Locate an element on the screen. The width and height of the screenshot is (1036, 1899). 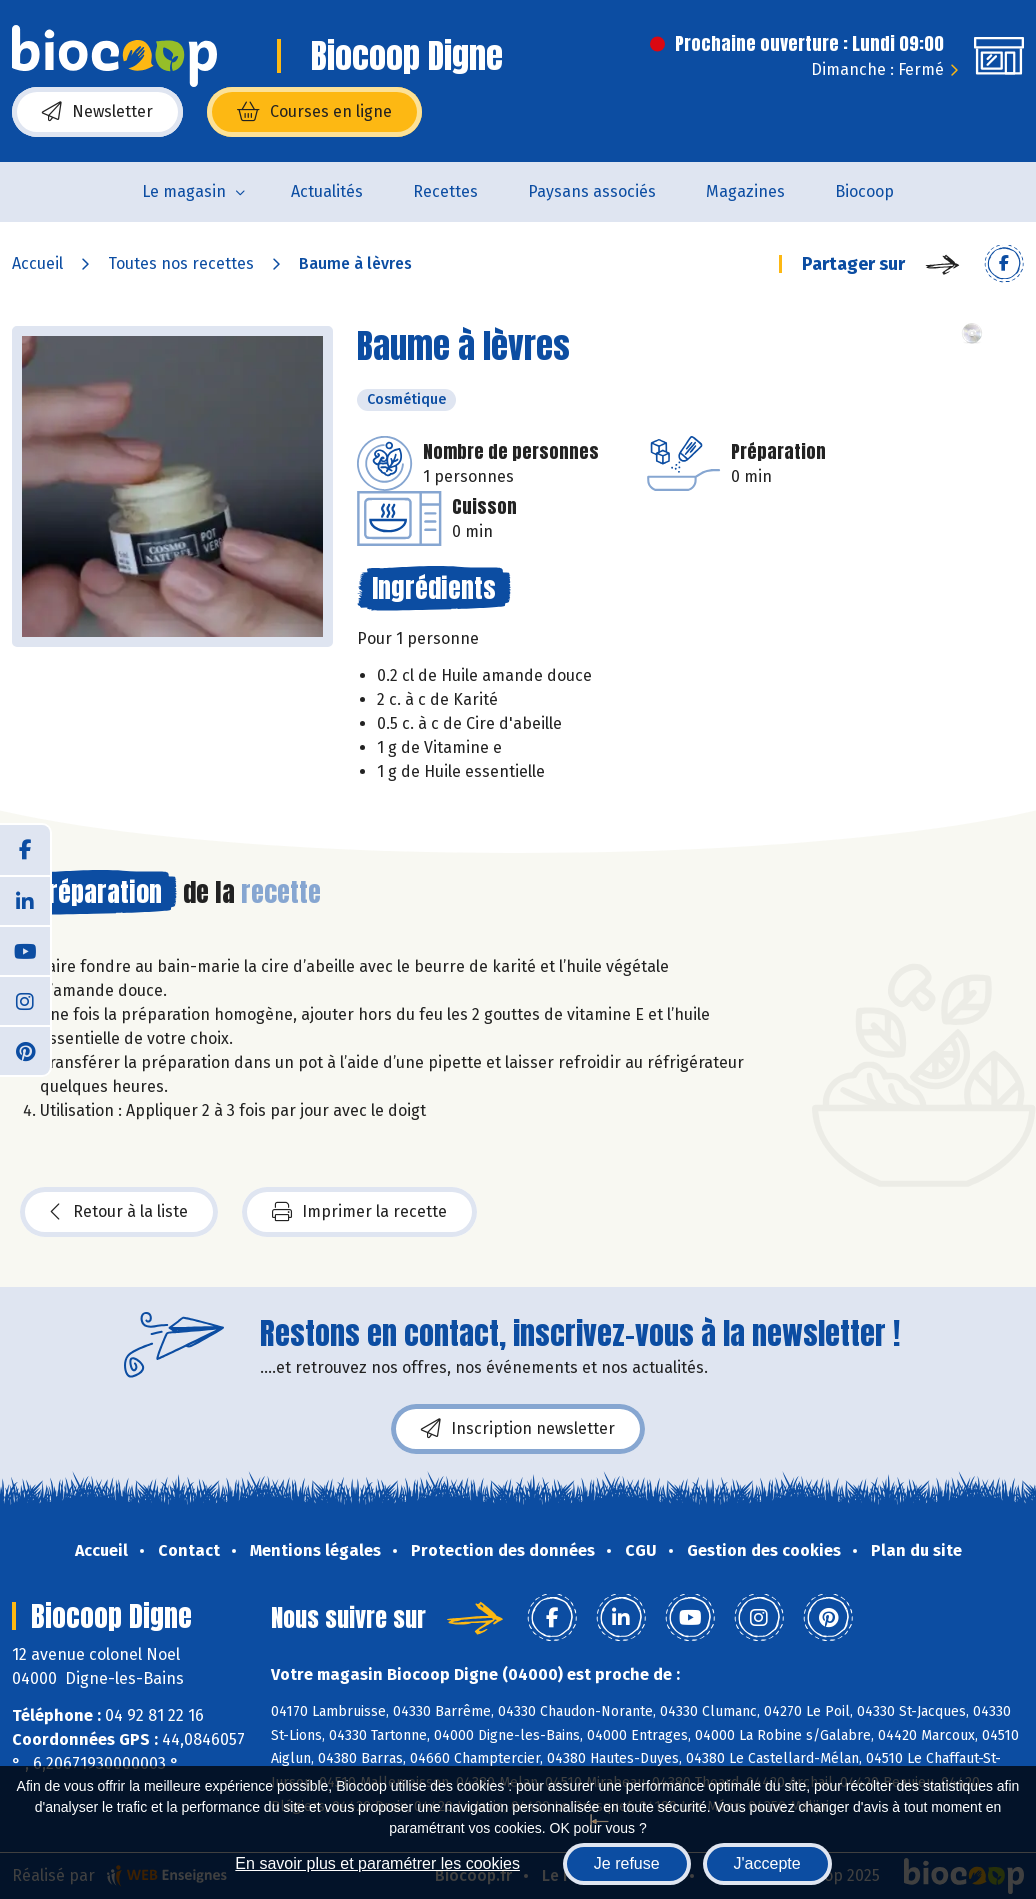
access optical disc drive or media is located at coordinates (972, 333).